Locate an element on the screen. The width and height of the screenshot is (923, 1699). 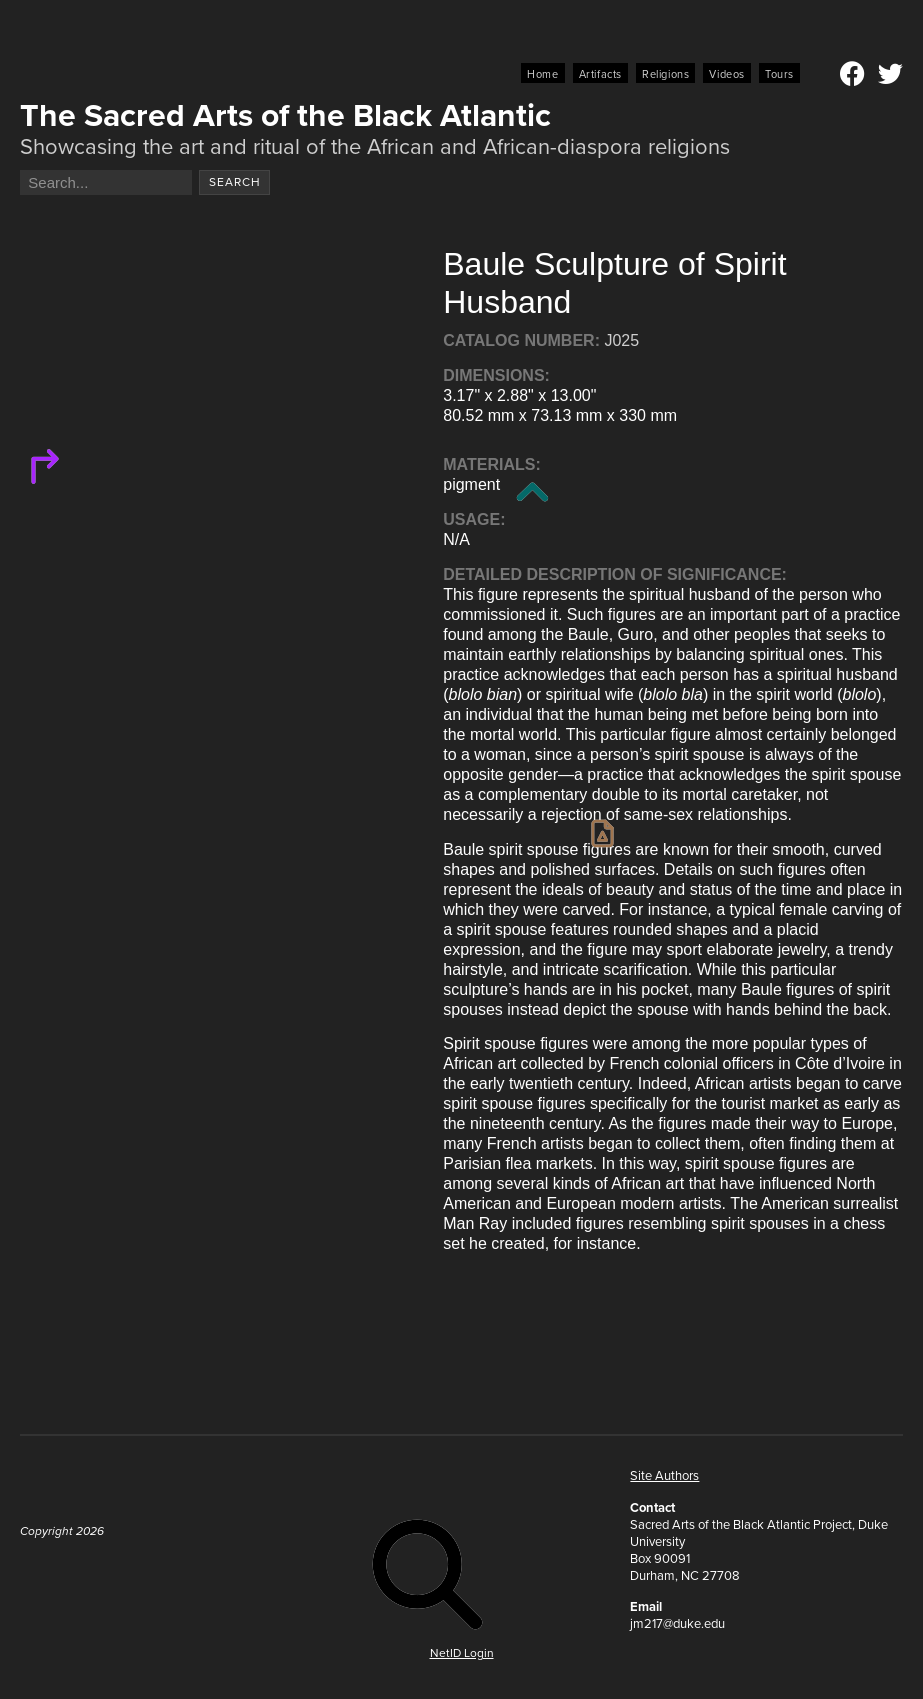
view file changes or differences is located at coordinates (602, 833).